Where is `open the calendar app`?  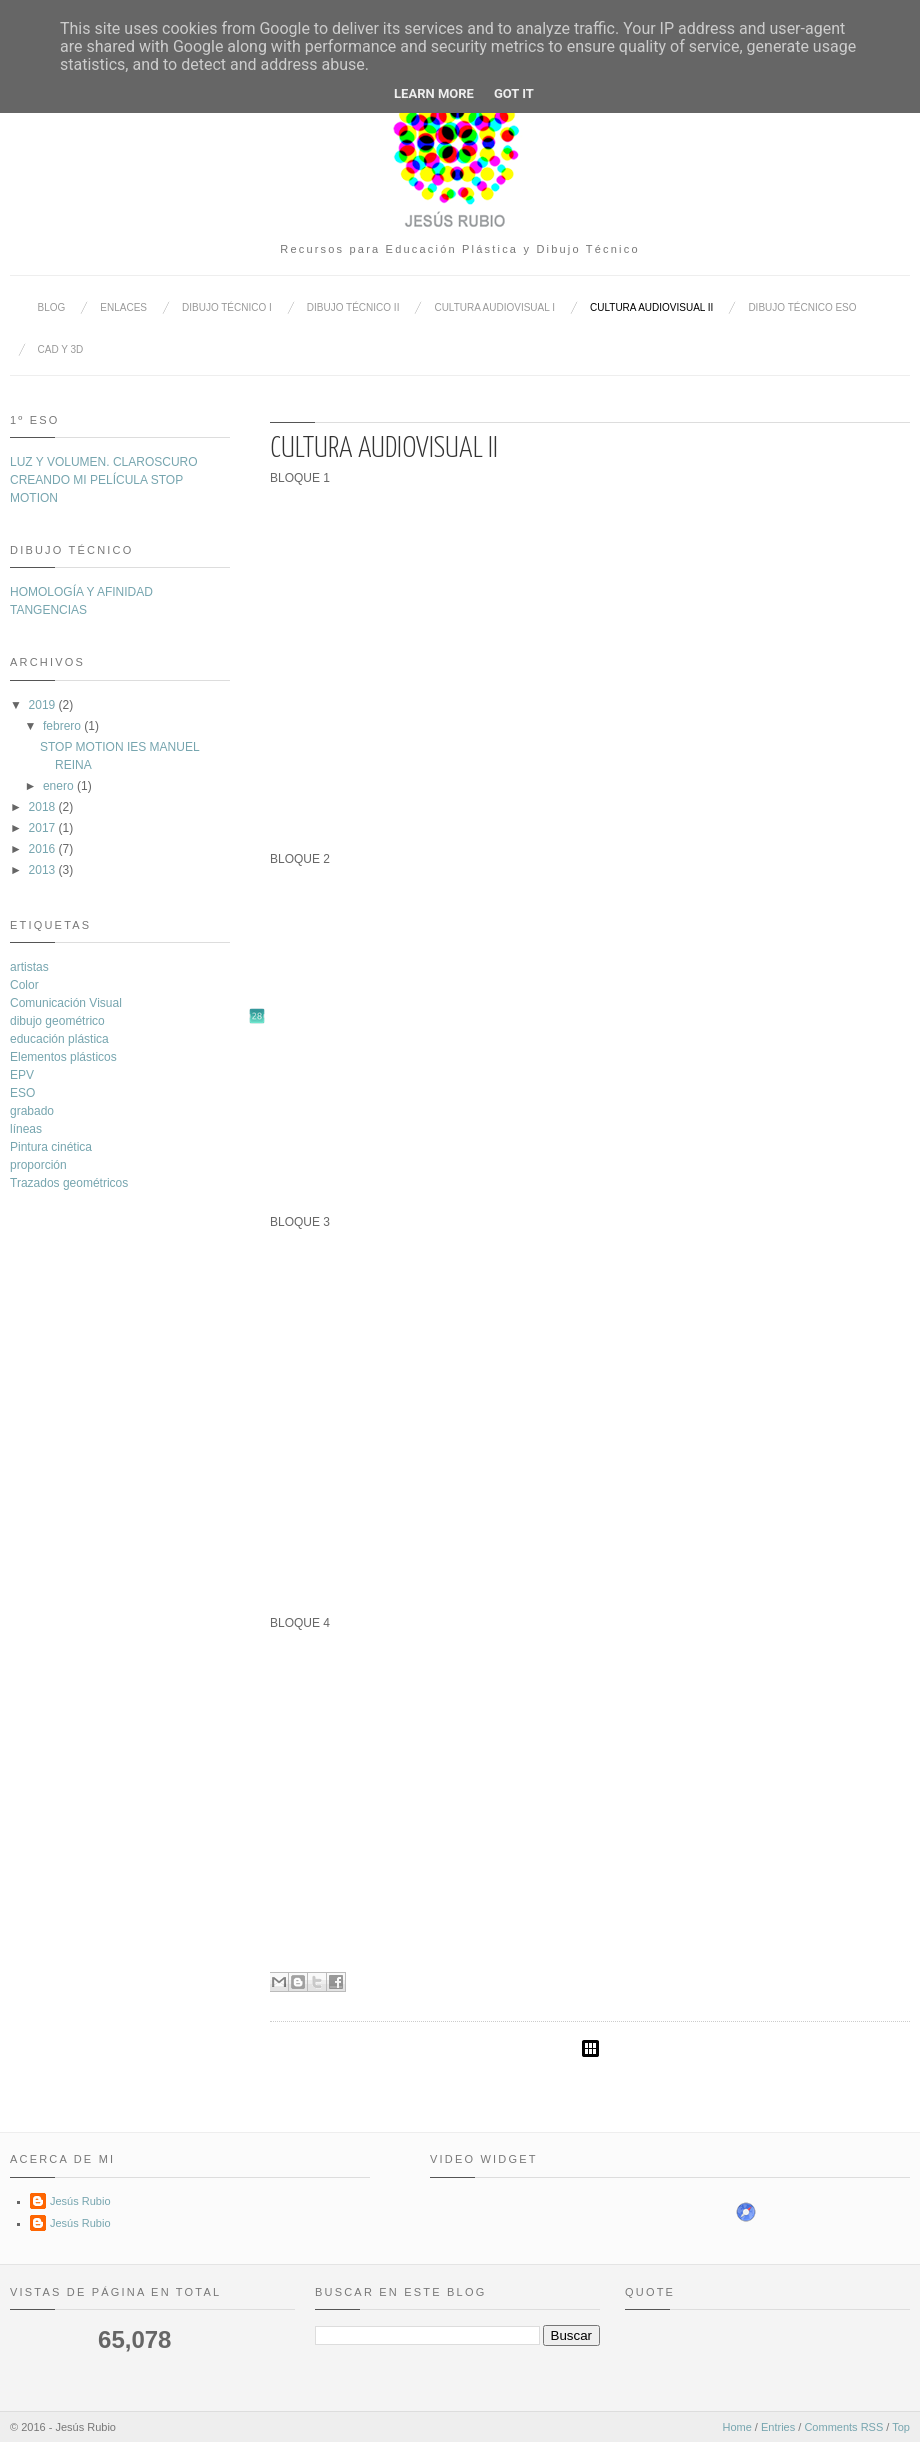
open the calendar app is located at coordinates (257, 1016).